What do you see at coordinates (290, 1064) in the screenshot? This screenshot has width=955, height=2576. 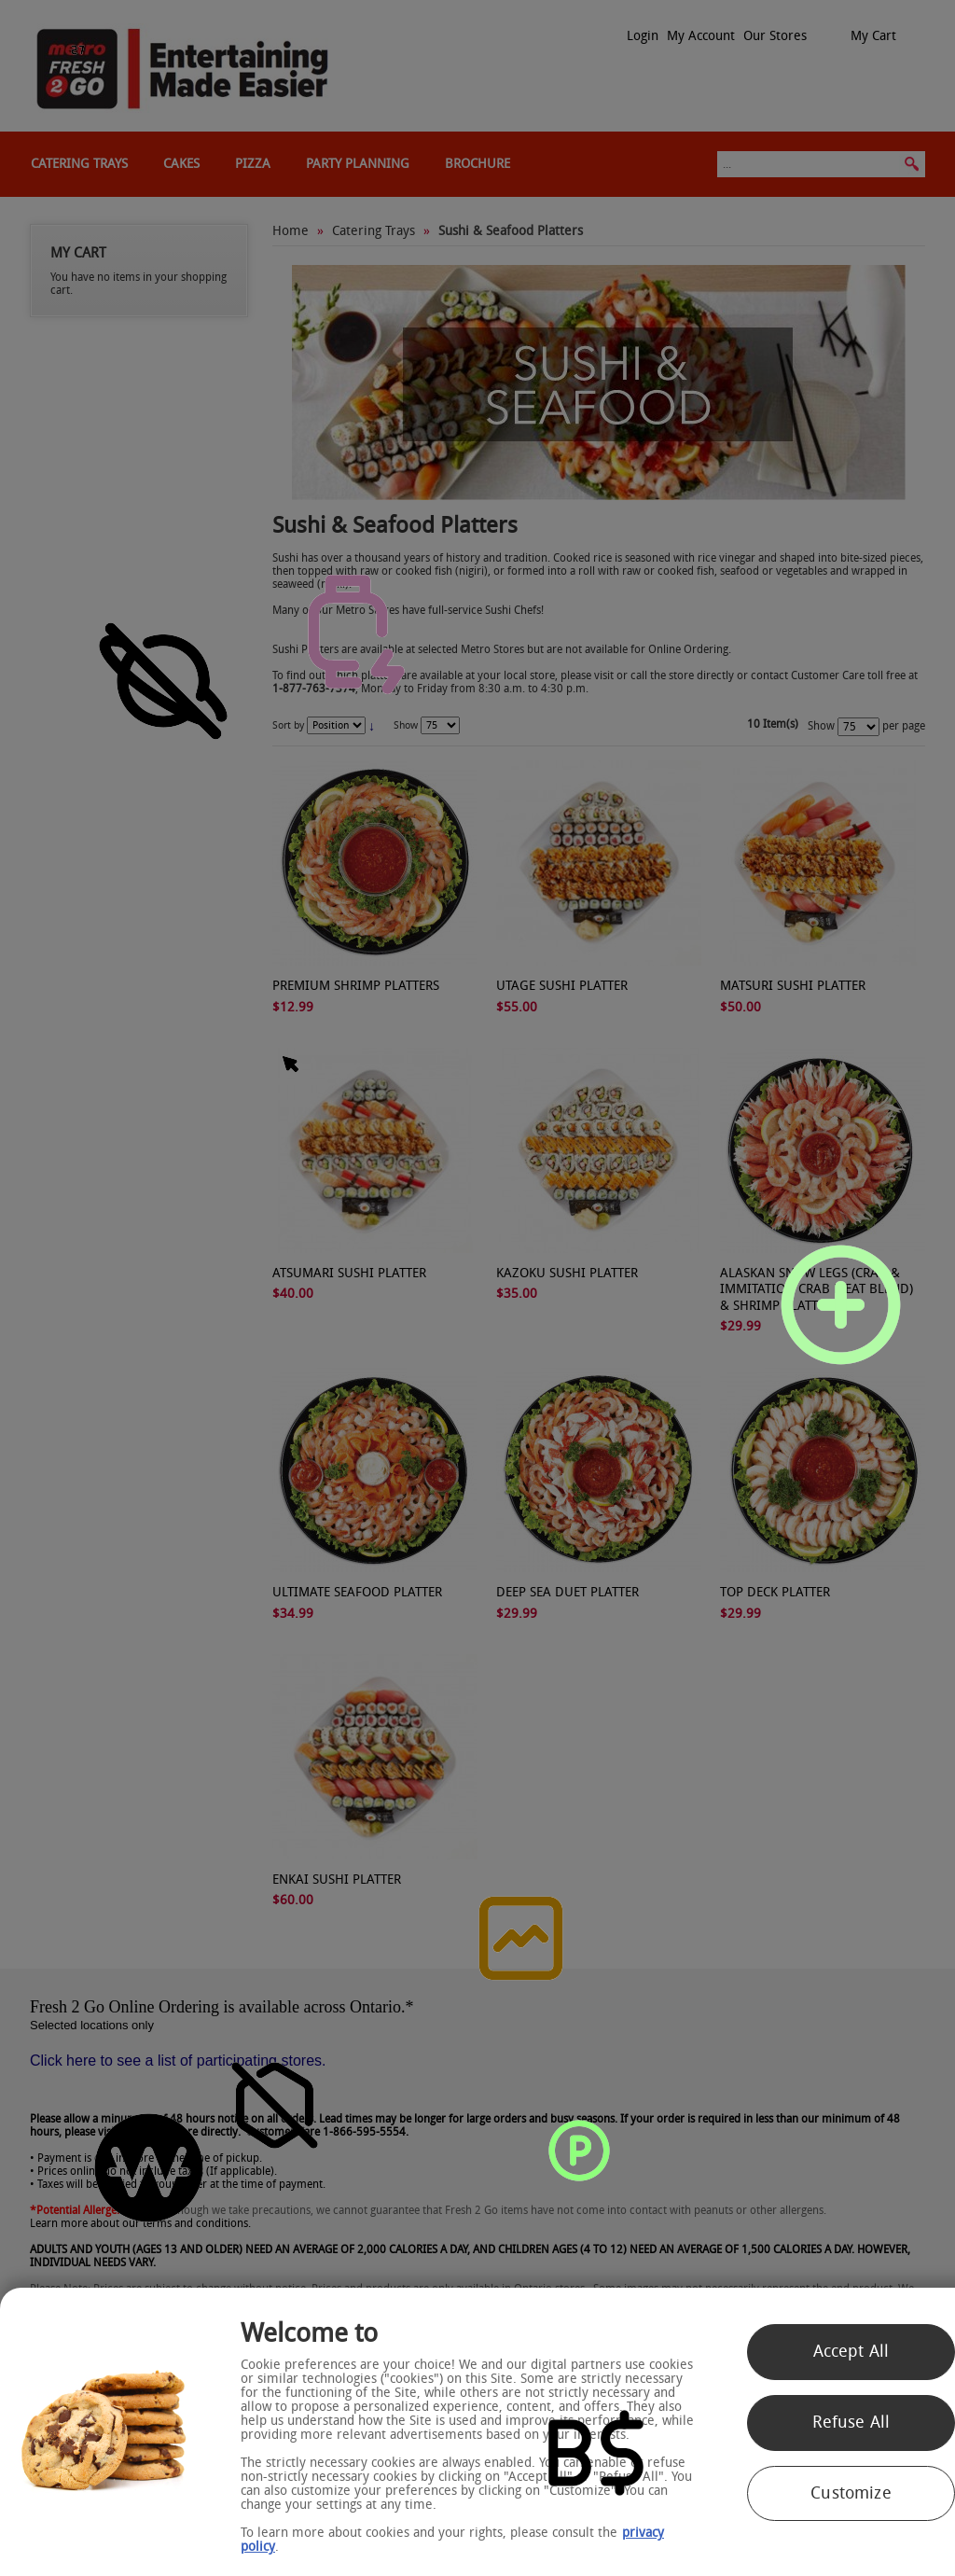 I see `cursor indicating selection mode` at bounding box center [290, 1064].